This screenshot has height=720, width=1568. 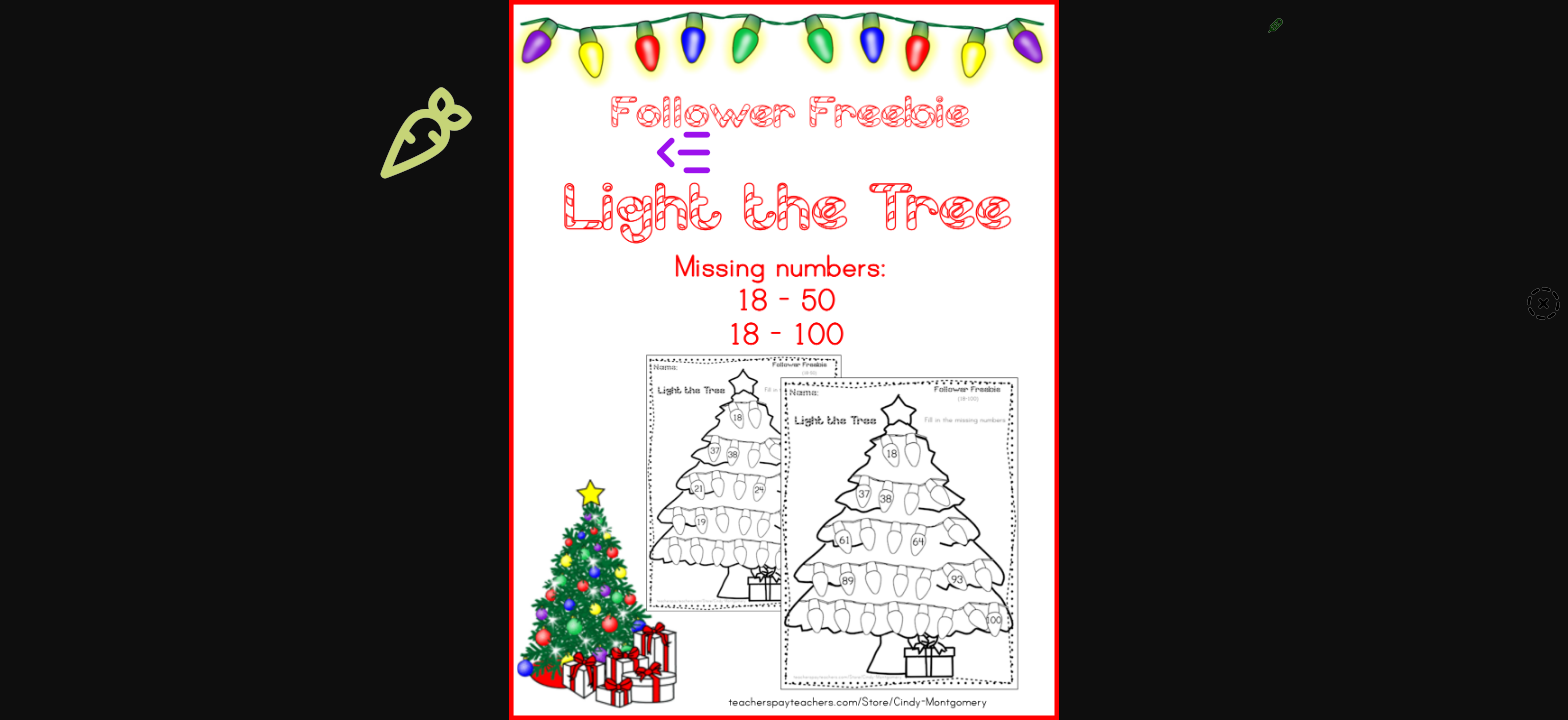 I want to click on cancel a pending or in-progress action, so click(x=1543, y=303).